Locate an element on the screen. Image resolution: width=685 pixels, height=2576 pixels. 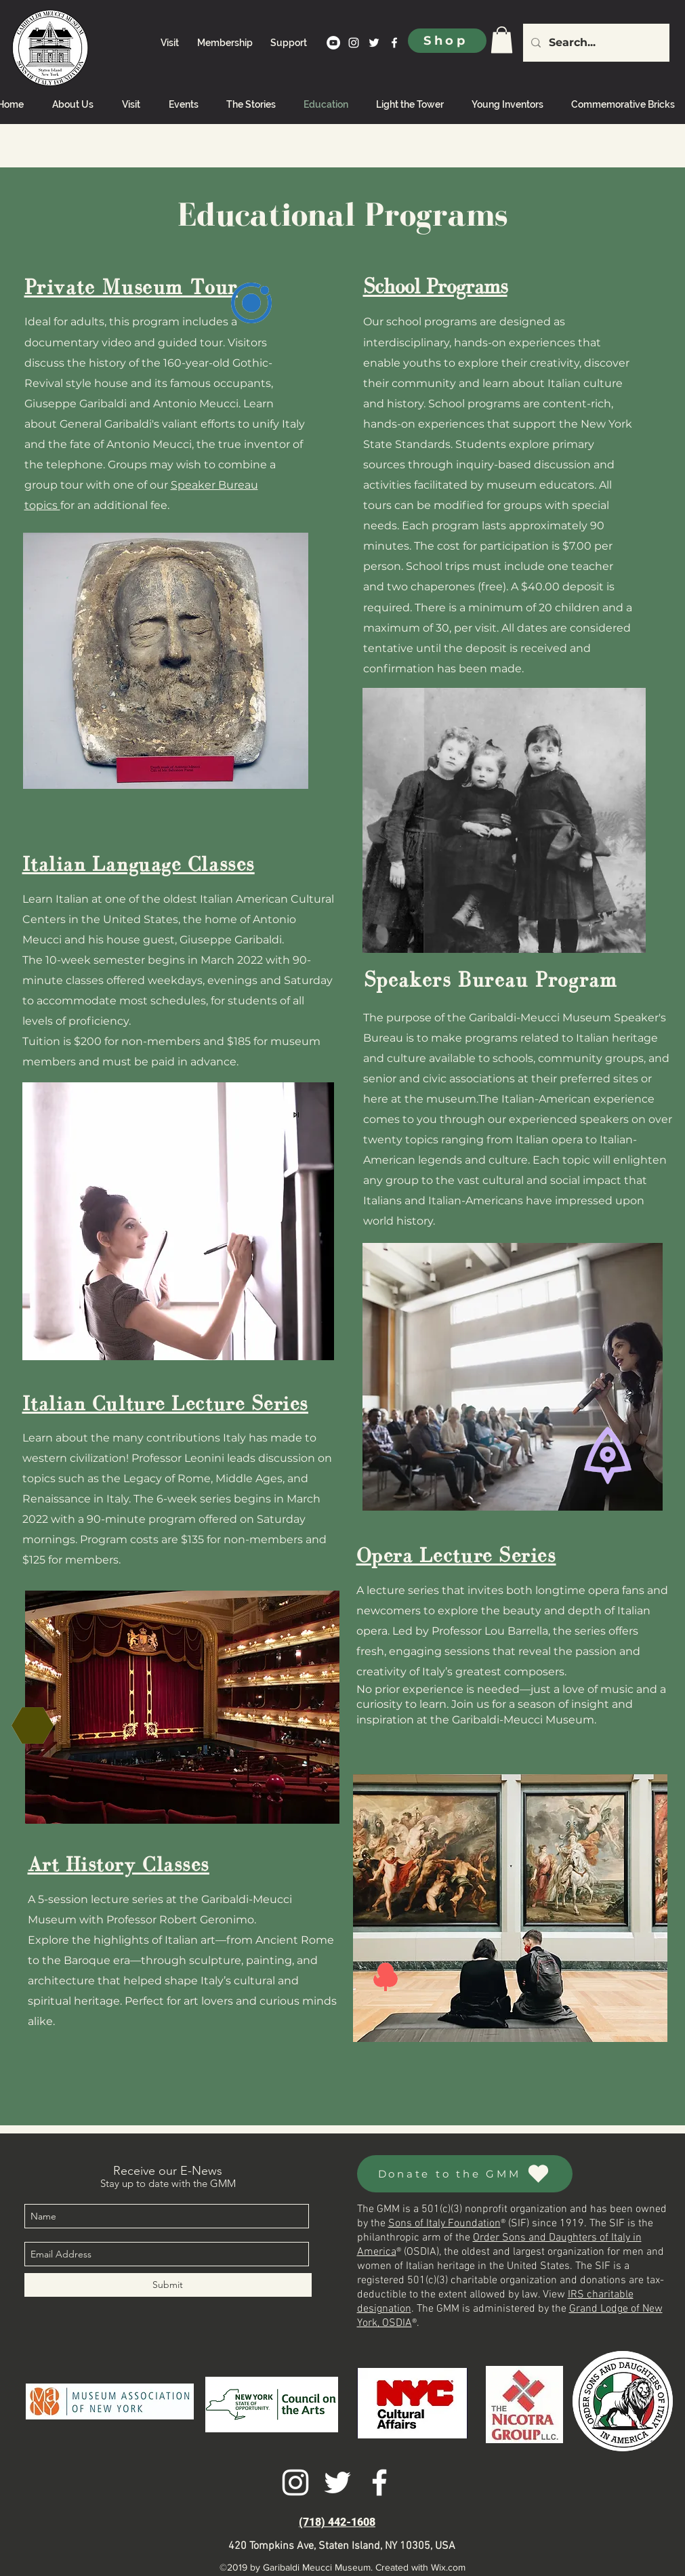
generic shape or placeholder icon is located at coordinates (33, 1725).